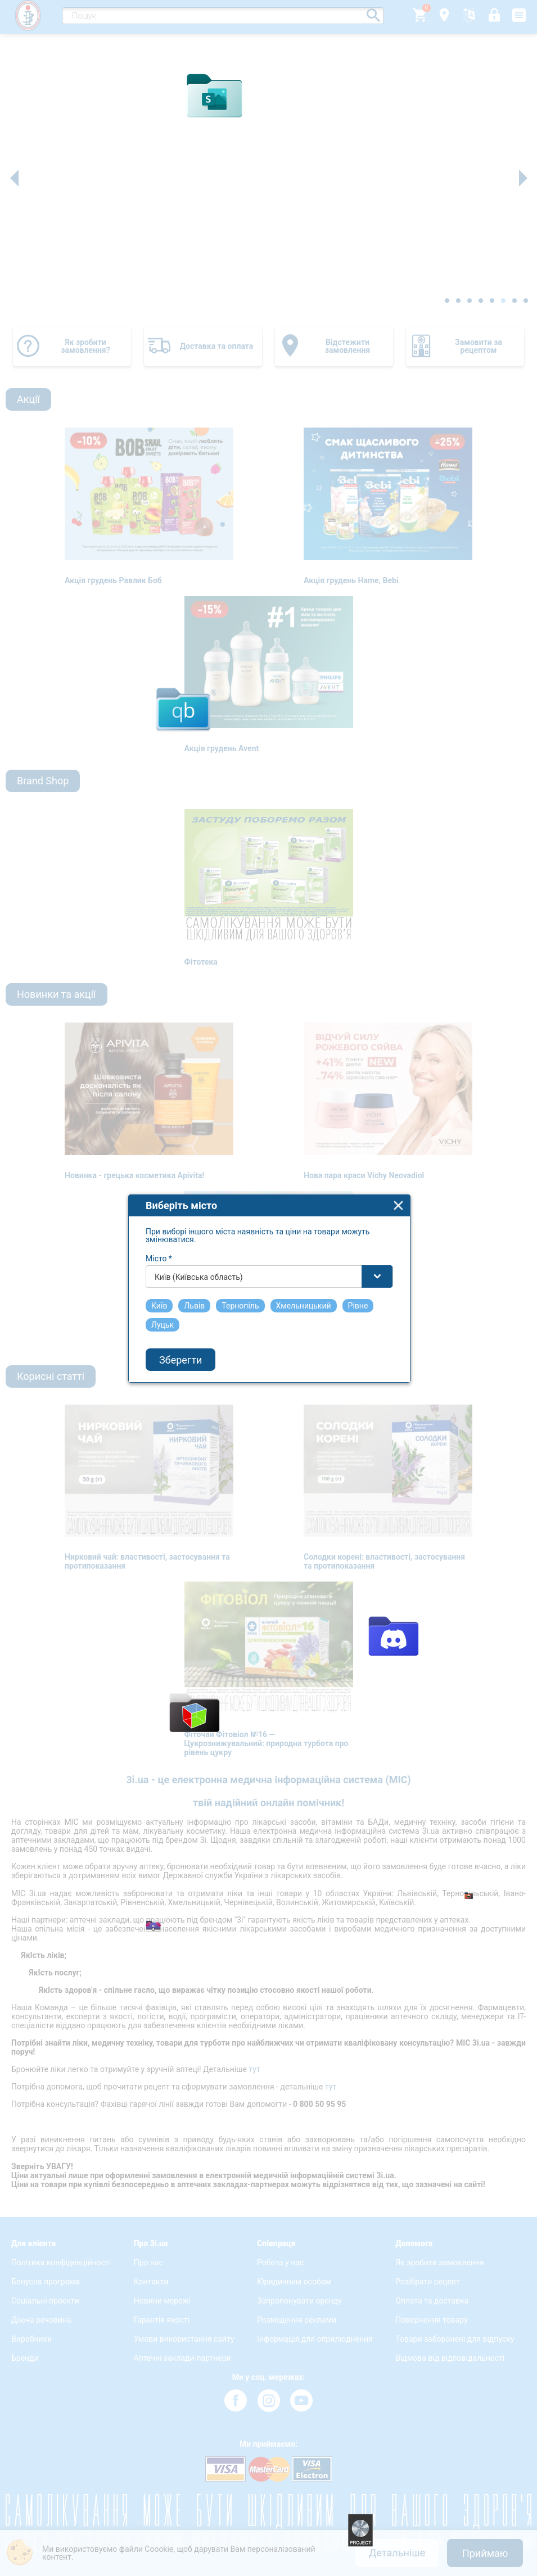 Image resolution: width=537 pixels, height=2576 pixels. What do you see at coordinates (393, 1637) in the screenshot?
I see `folder for discord-related files` at bounding box center [393, 1637].